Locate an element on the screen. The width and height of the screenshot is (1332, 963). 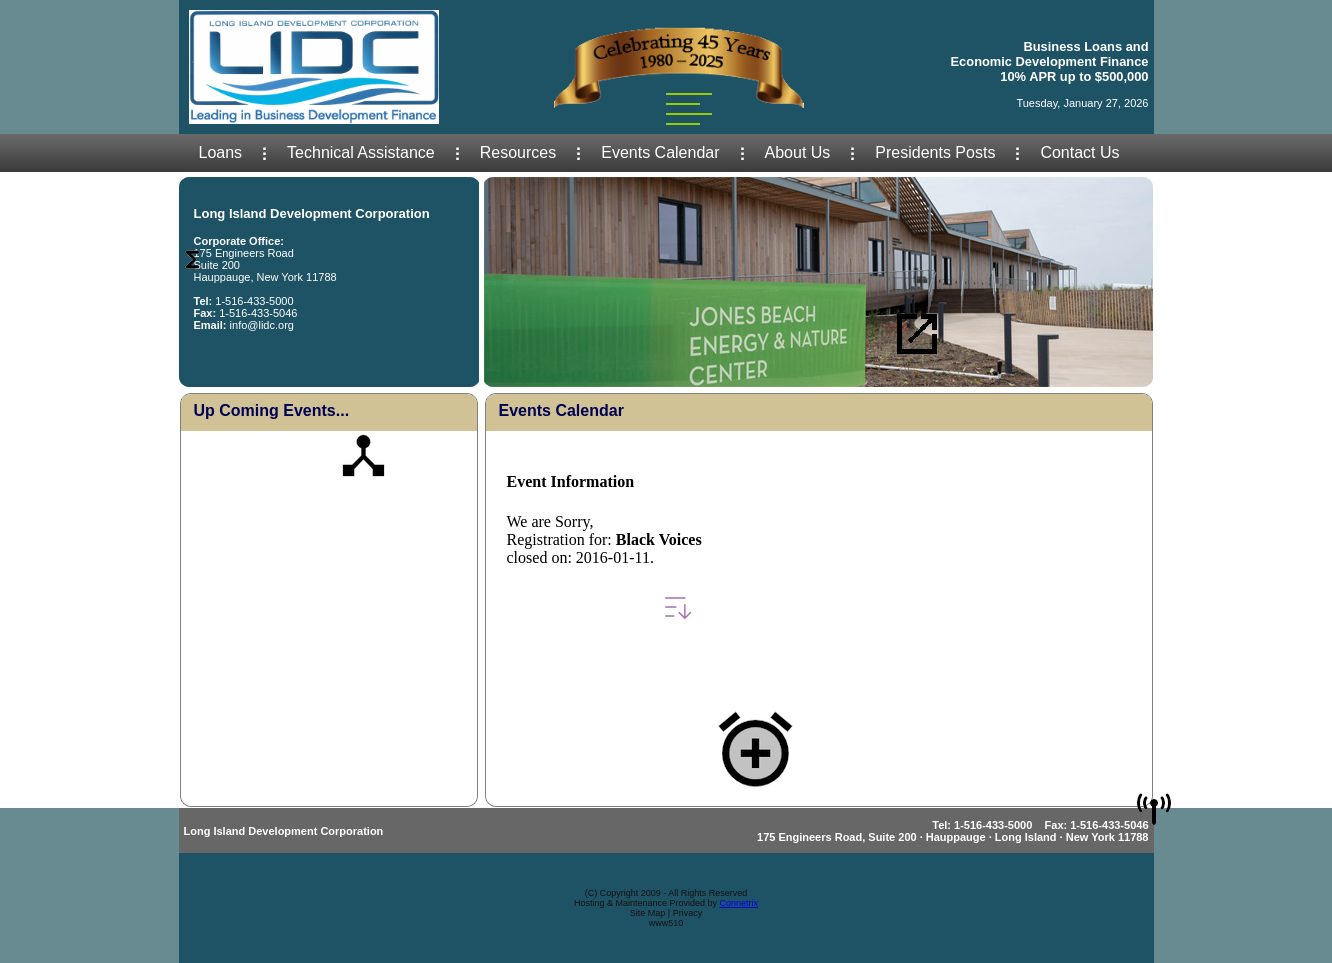
align text to the left is located at coordinates (689, 110).